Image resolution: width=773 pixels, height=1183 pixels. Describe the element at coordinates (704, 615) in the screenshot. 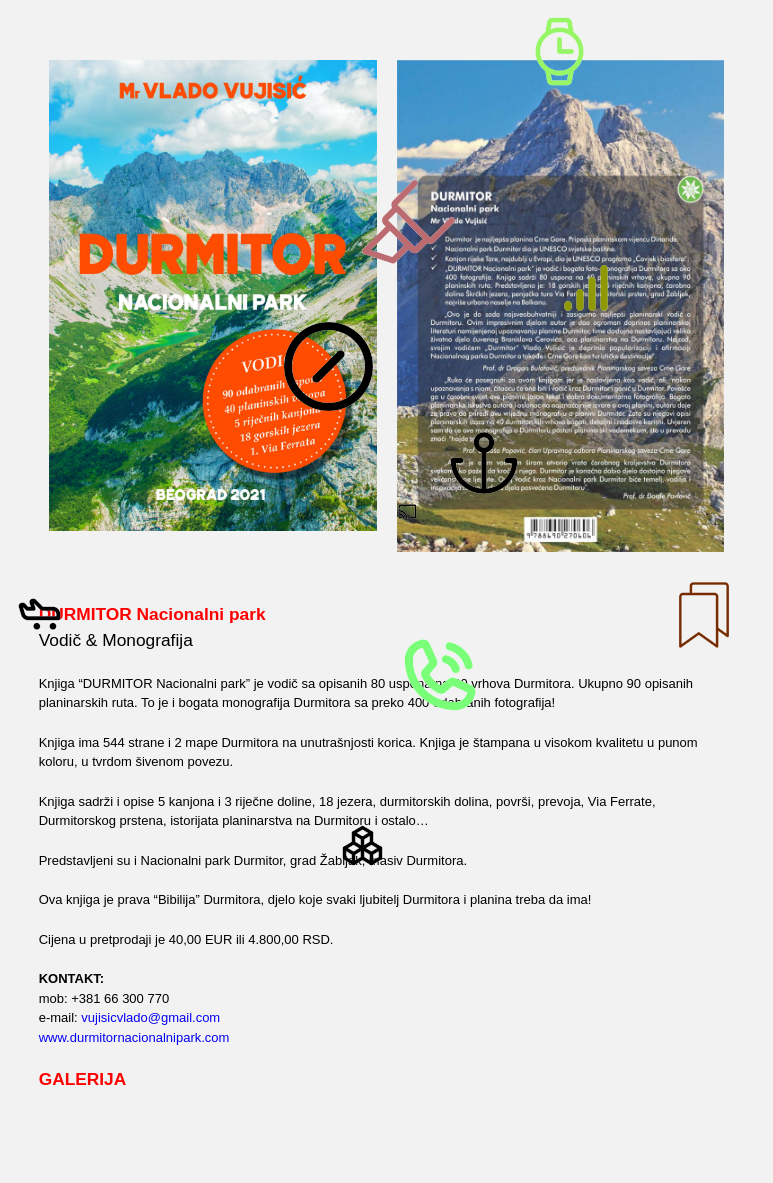

I see `view your saved bookmarks` at that location.